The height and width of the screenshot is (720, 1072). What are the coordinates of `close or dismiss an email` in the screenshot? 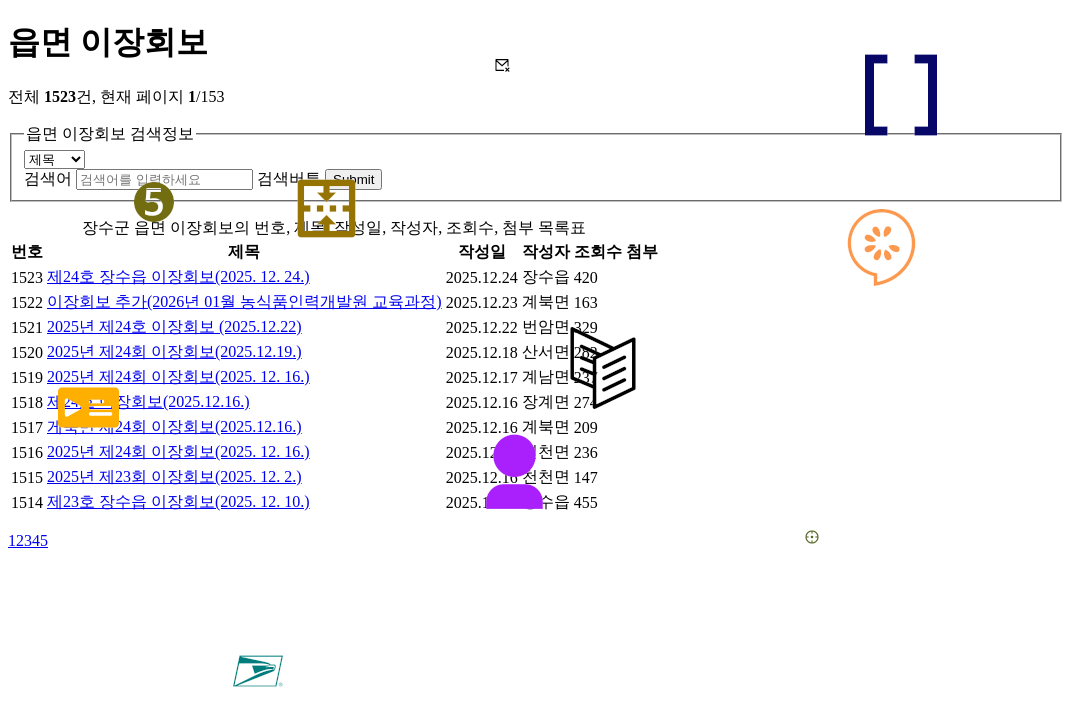 It's located at (502, 65).